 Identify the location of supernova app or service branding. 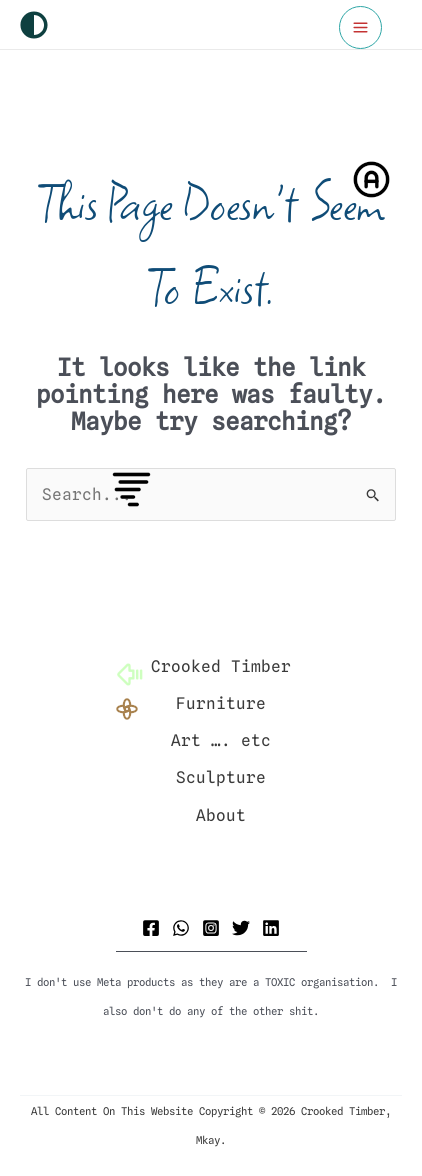
(127, 709).